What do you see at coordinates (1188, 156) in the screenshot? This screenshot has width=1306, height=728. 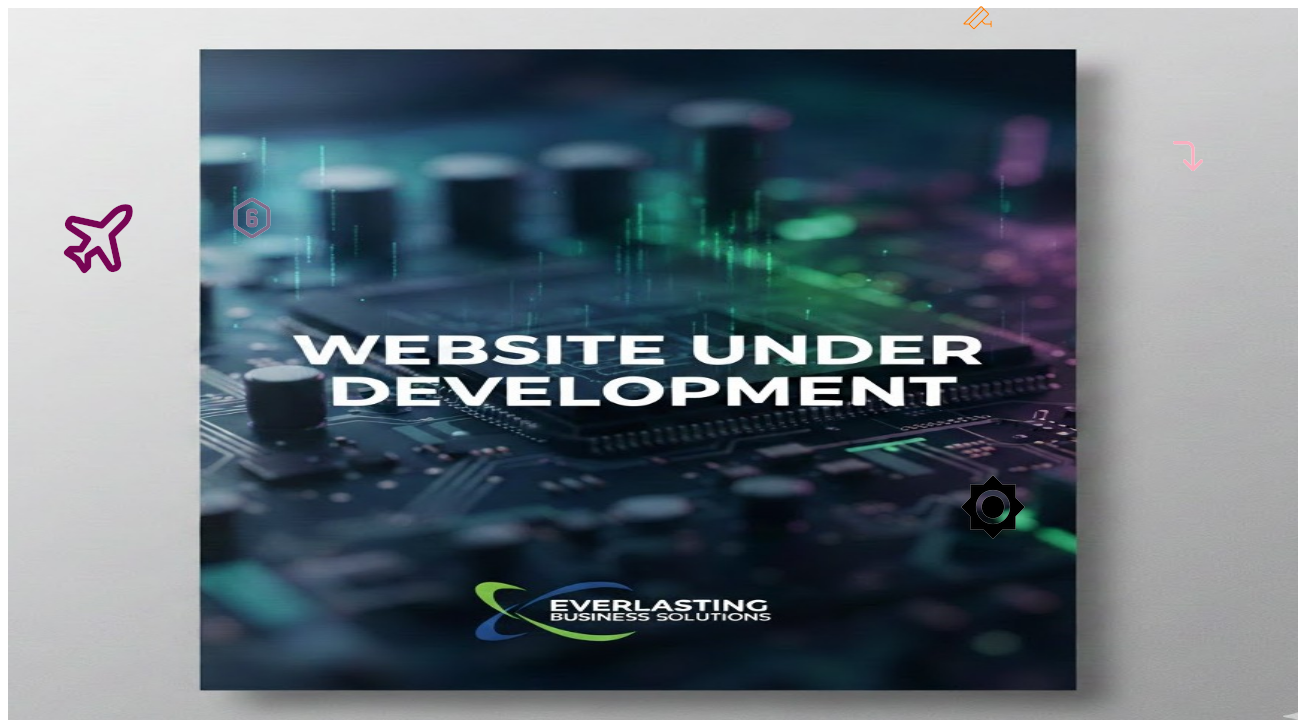 I see `navigate right then down` at bounding box center [1188, 156].